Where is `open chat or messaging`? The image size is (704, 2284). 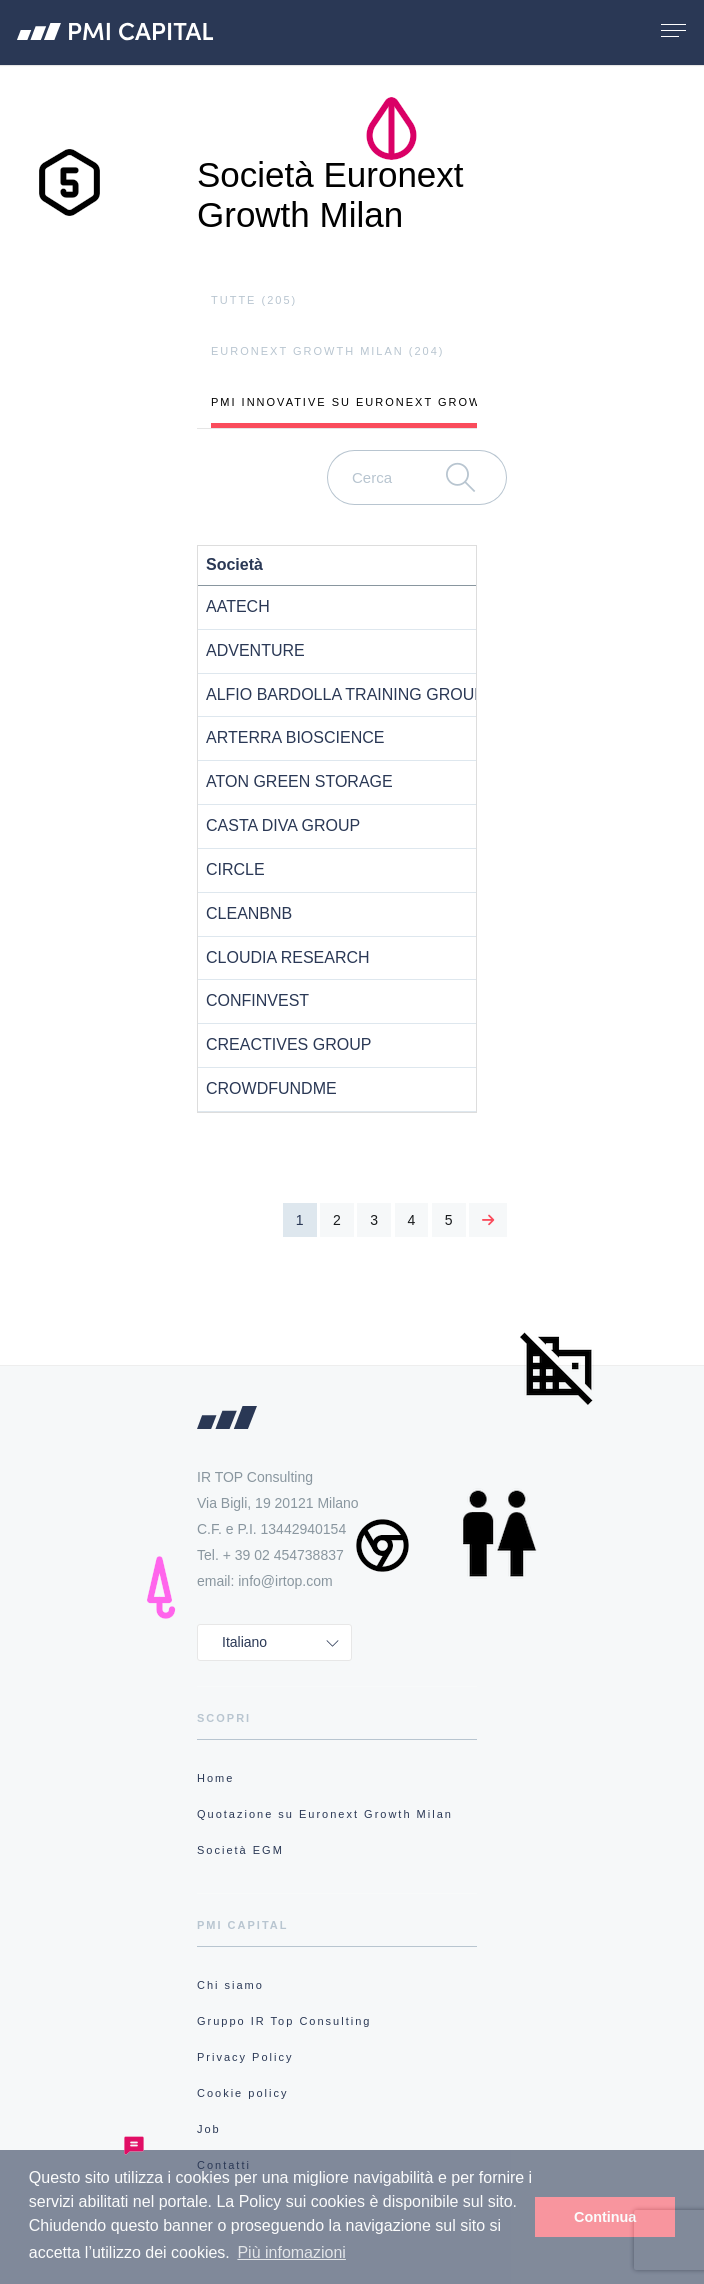 open chat or messaging is located at coordinates (134, 2144).